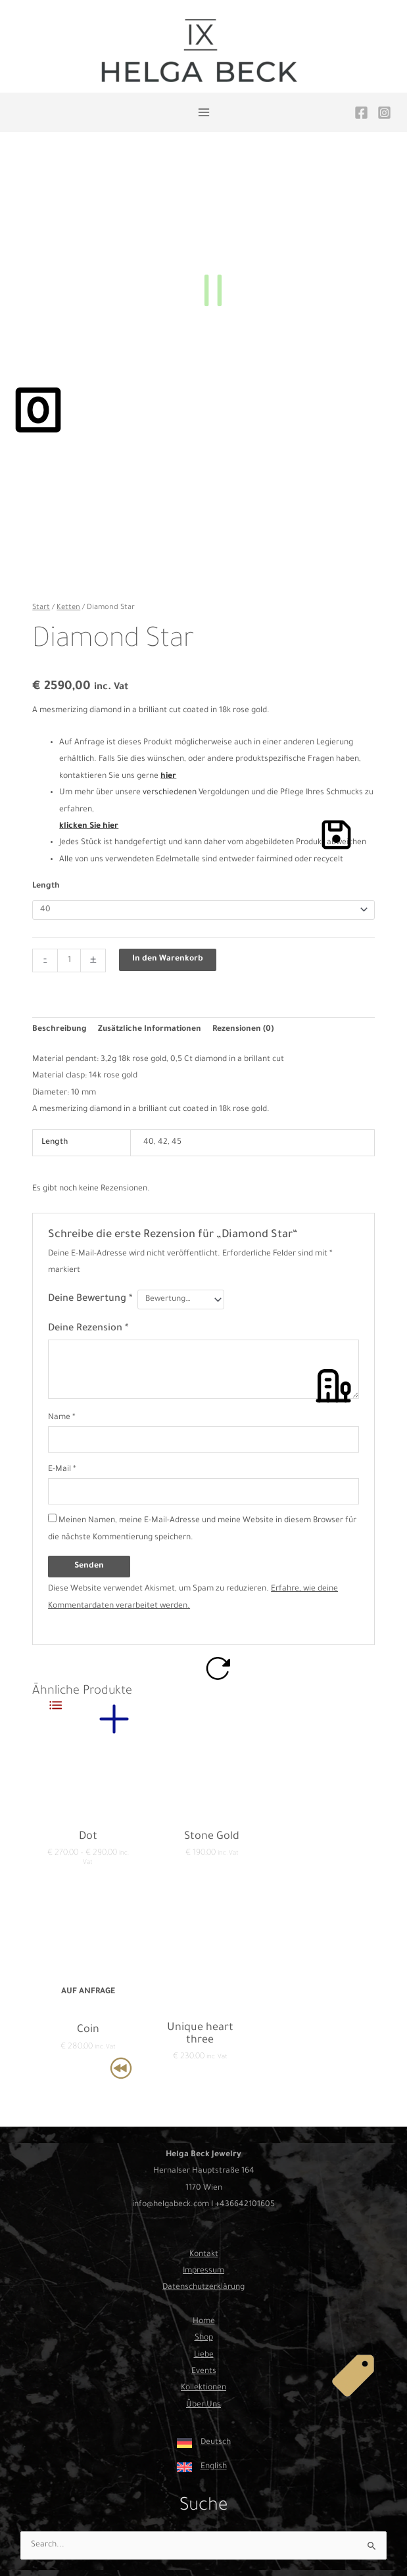 This screenshot has height=2576, width=407. Describe the element at coordinates (336, 834) in the screenshot. I see `save current file or document` at that location.